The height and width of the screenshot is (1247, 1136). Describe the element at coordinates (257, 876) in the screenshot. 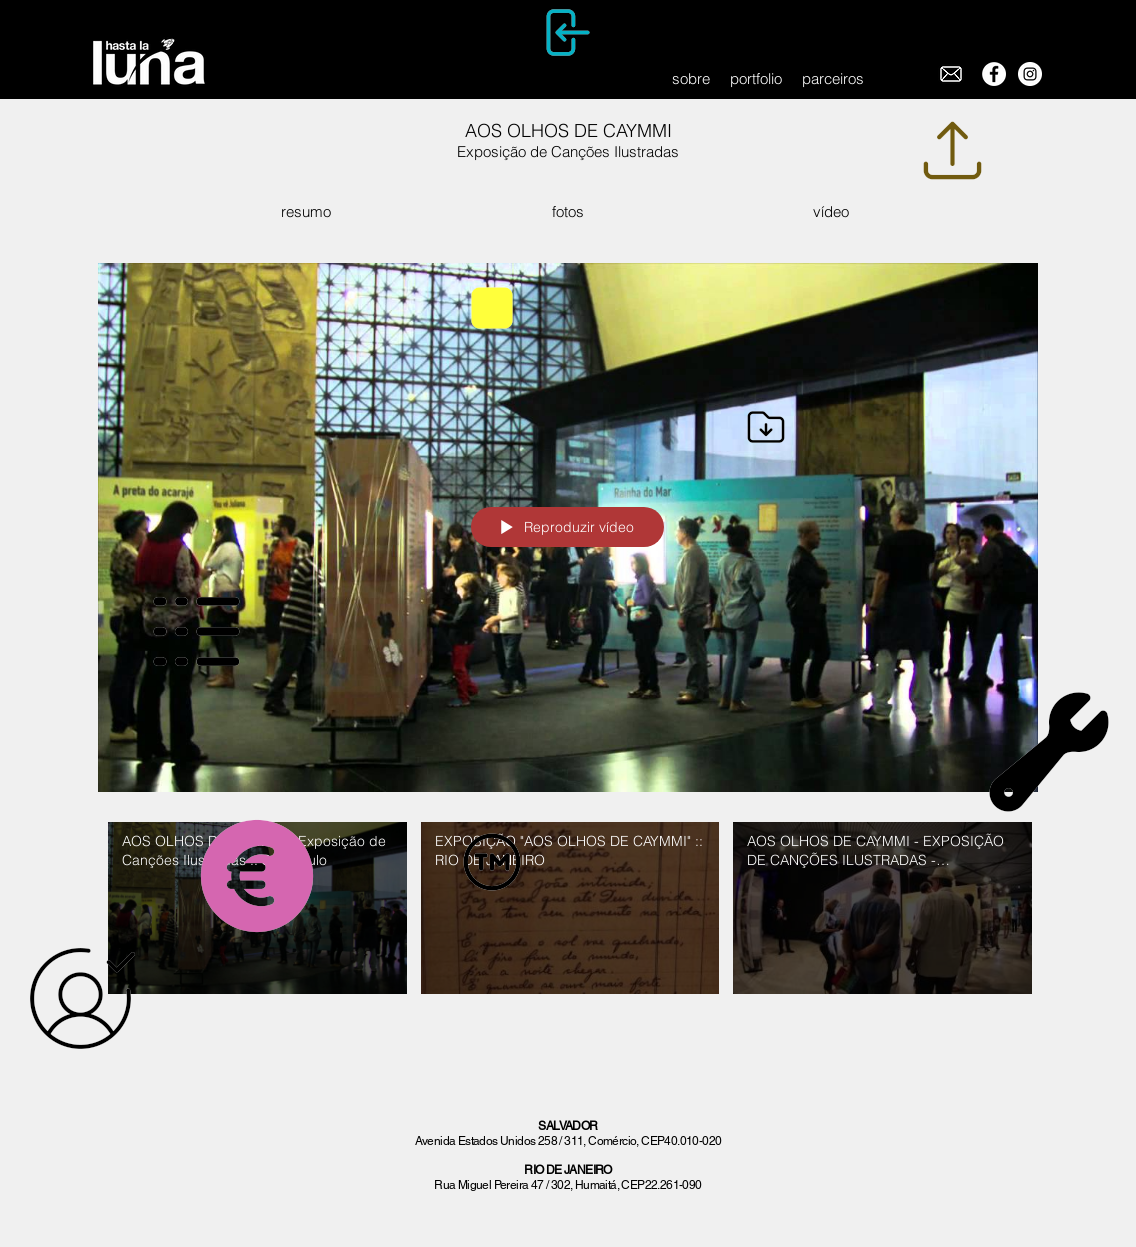

I see `view price or amount in euros` at that location.